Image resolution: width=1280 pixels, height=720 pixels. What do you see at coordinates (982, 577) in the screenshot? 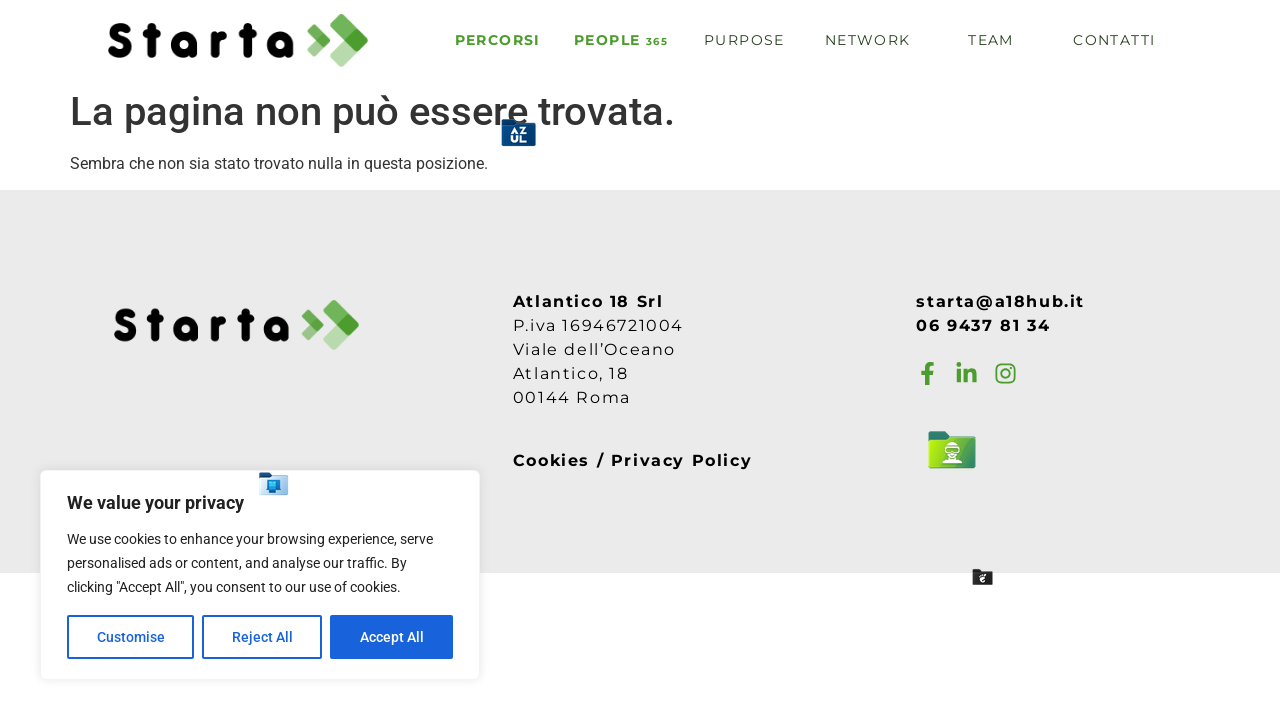
I see `open gnome-related files folder` at bounding box center [982, 577].